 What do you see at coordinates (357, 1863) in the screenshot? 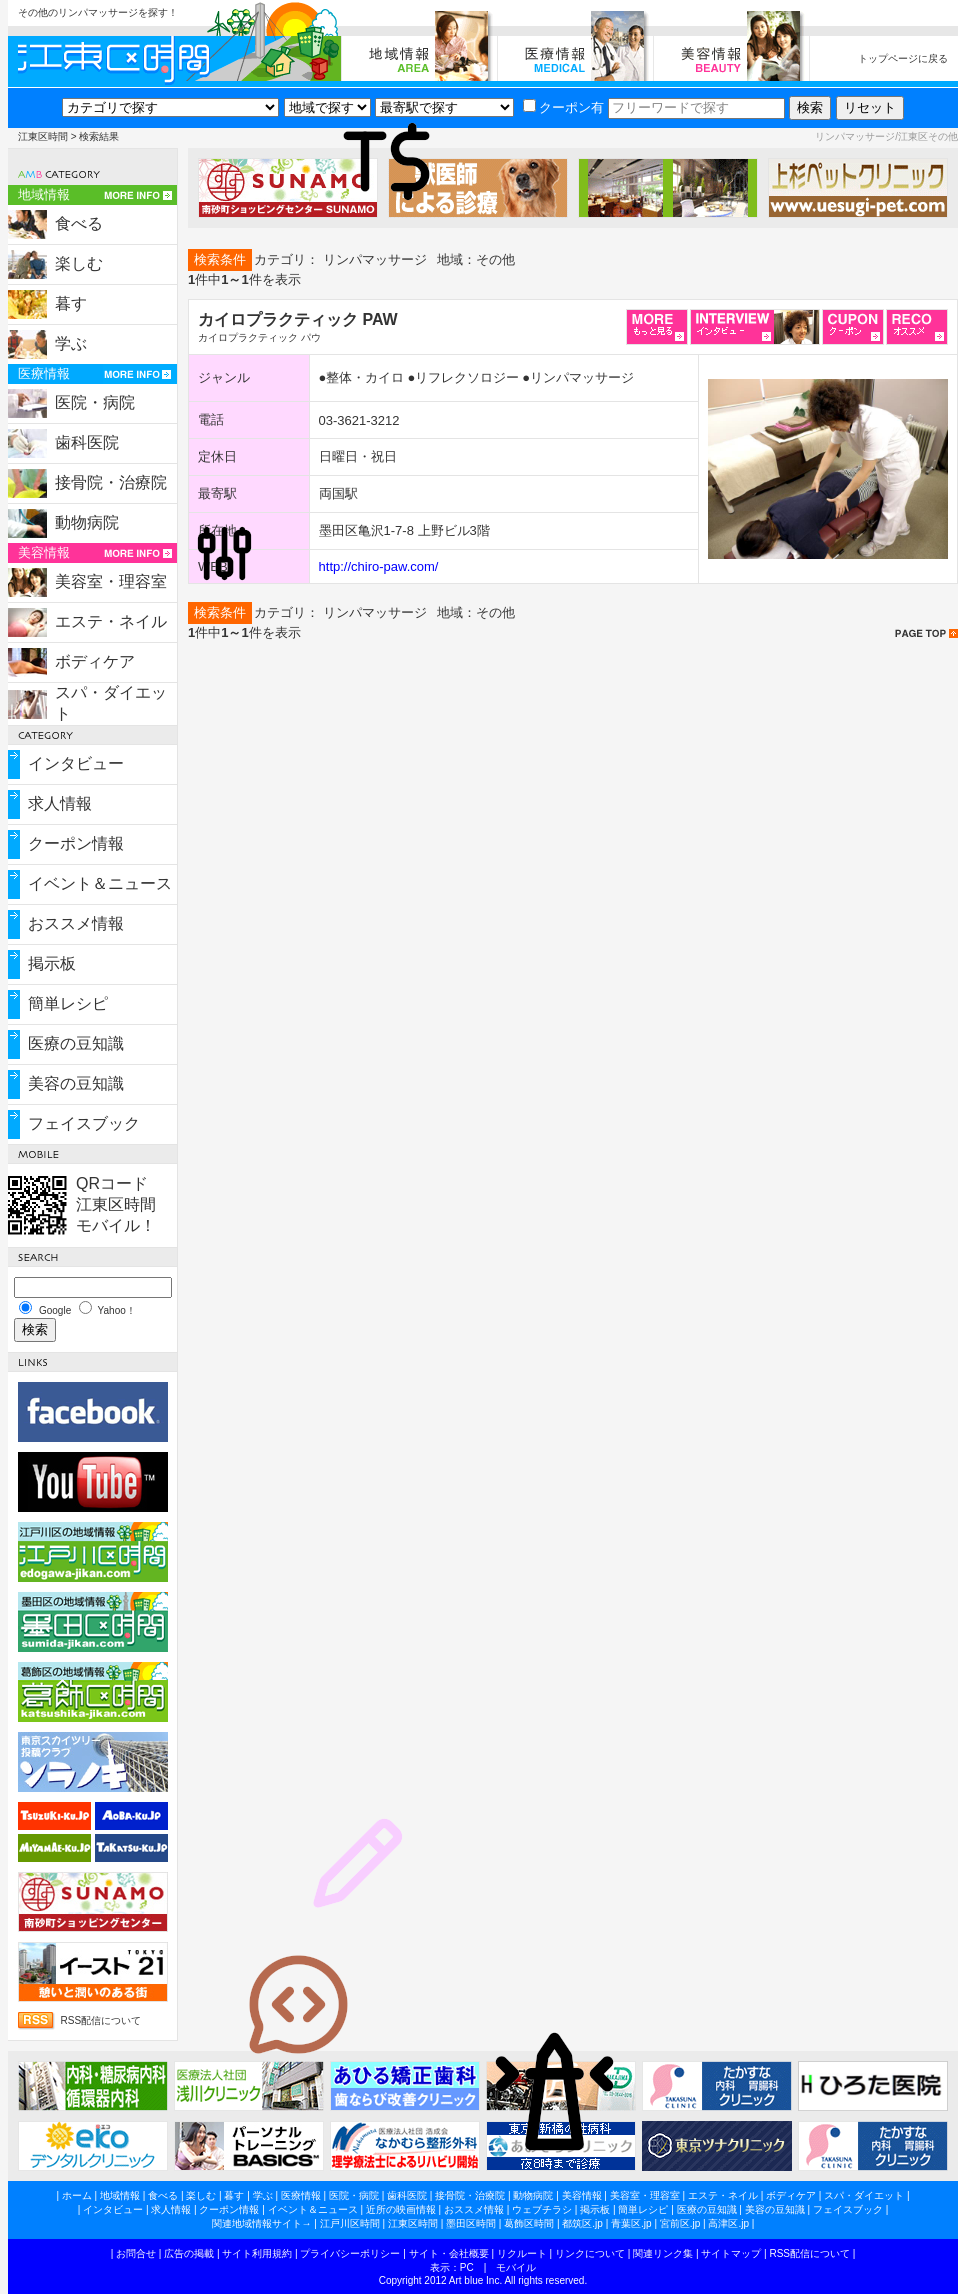
I see `edit content or settings` at bounding box center [357, 1863].